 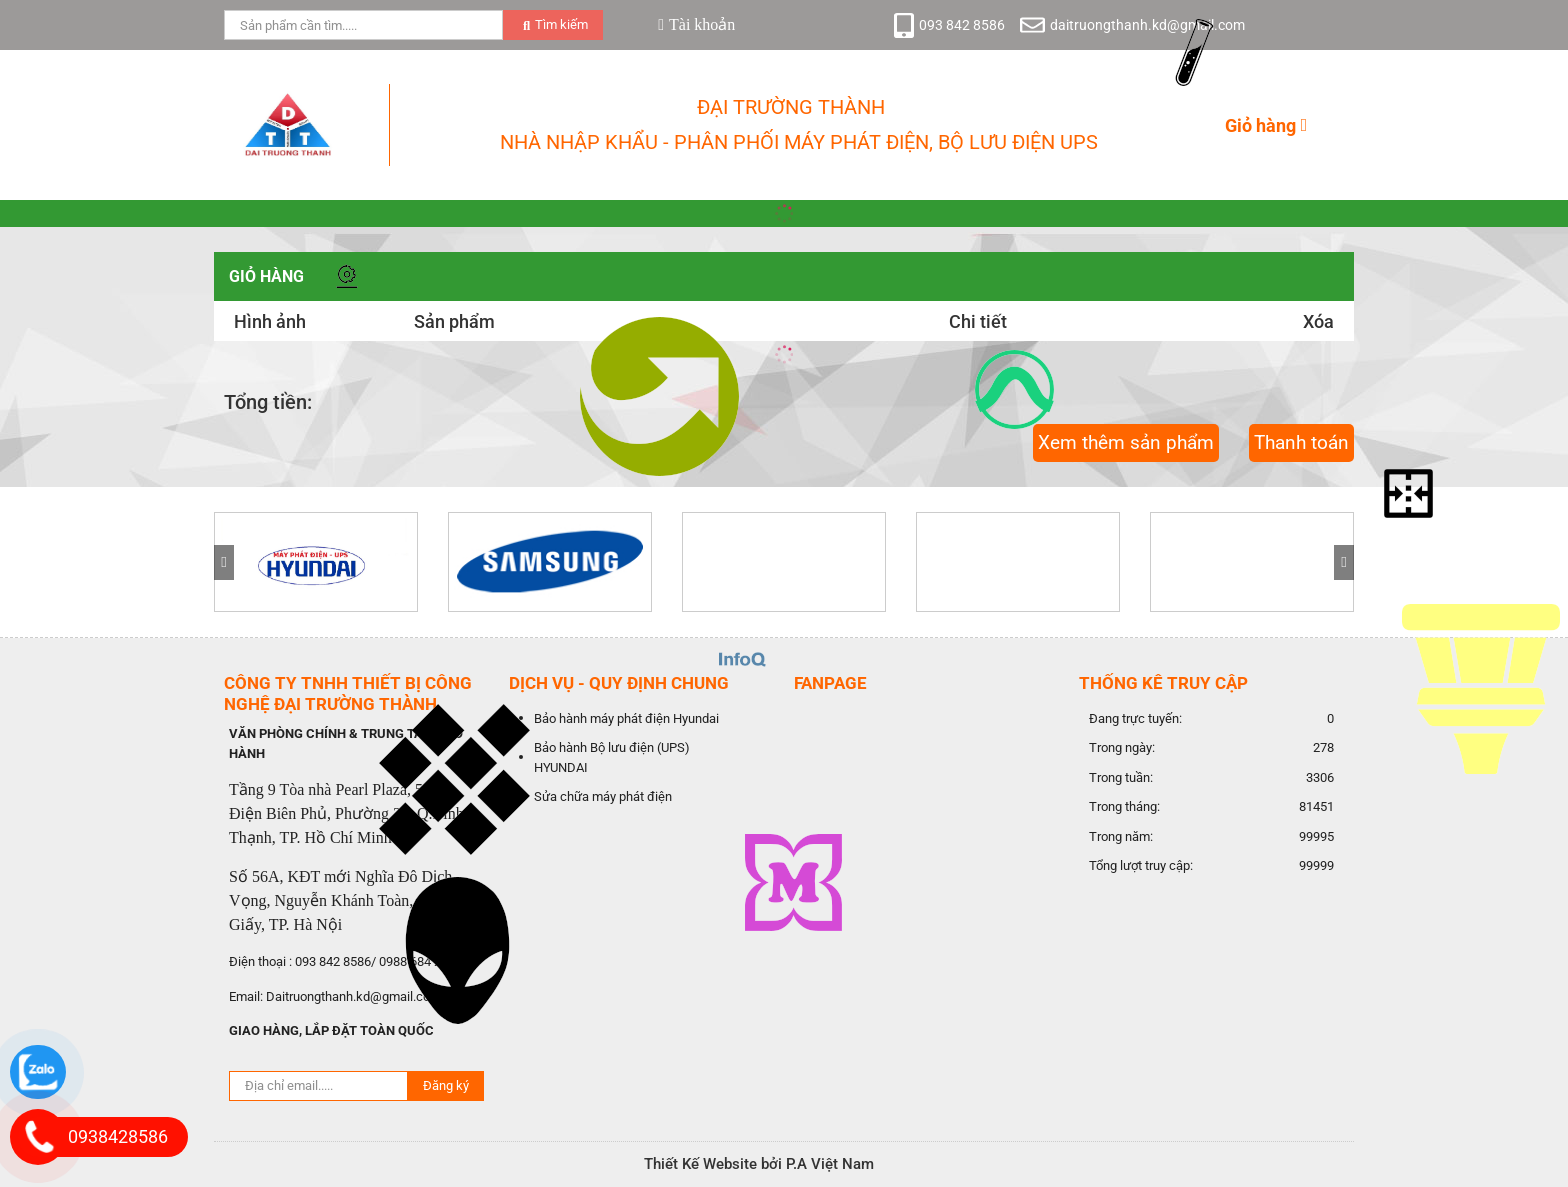 I want to click on JFrog Pipelines logo, so click(x=347, y=276).